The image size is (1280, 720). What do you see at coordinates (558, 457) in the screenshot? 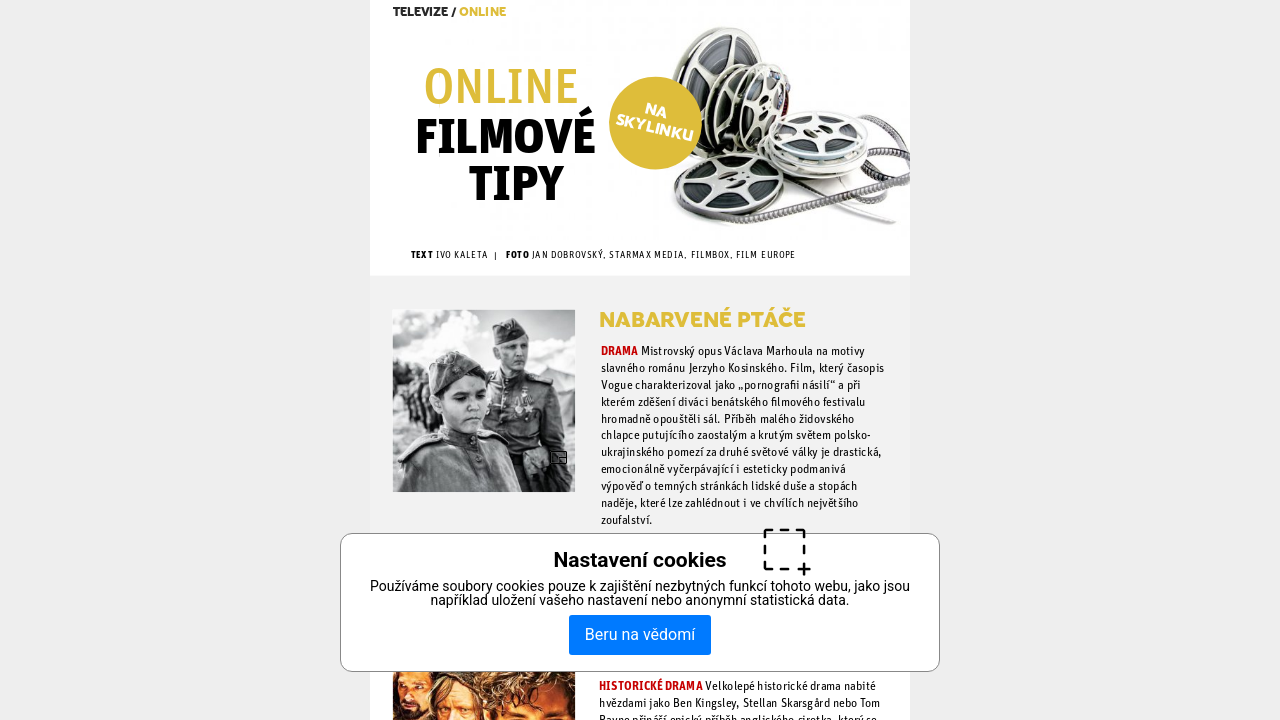
I see `enable picture-in-picture mode` at bounding box center [558, 457].